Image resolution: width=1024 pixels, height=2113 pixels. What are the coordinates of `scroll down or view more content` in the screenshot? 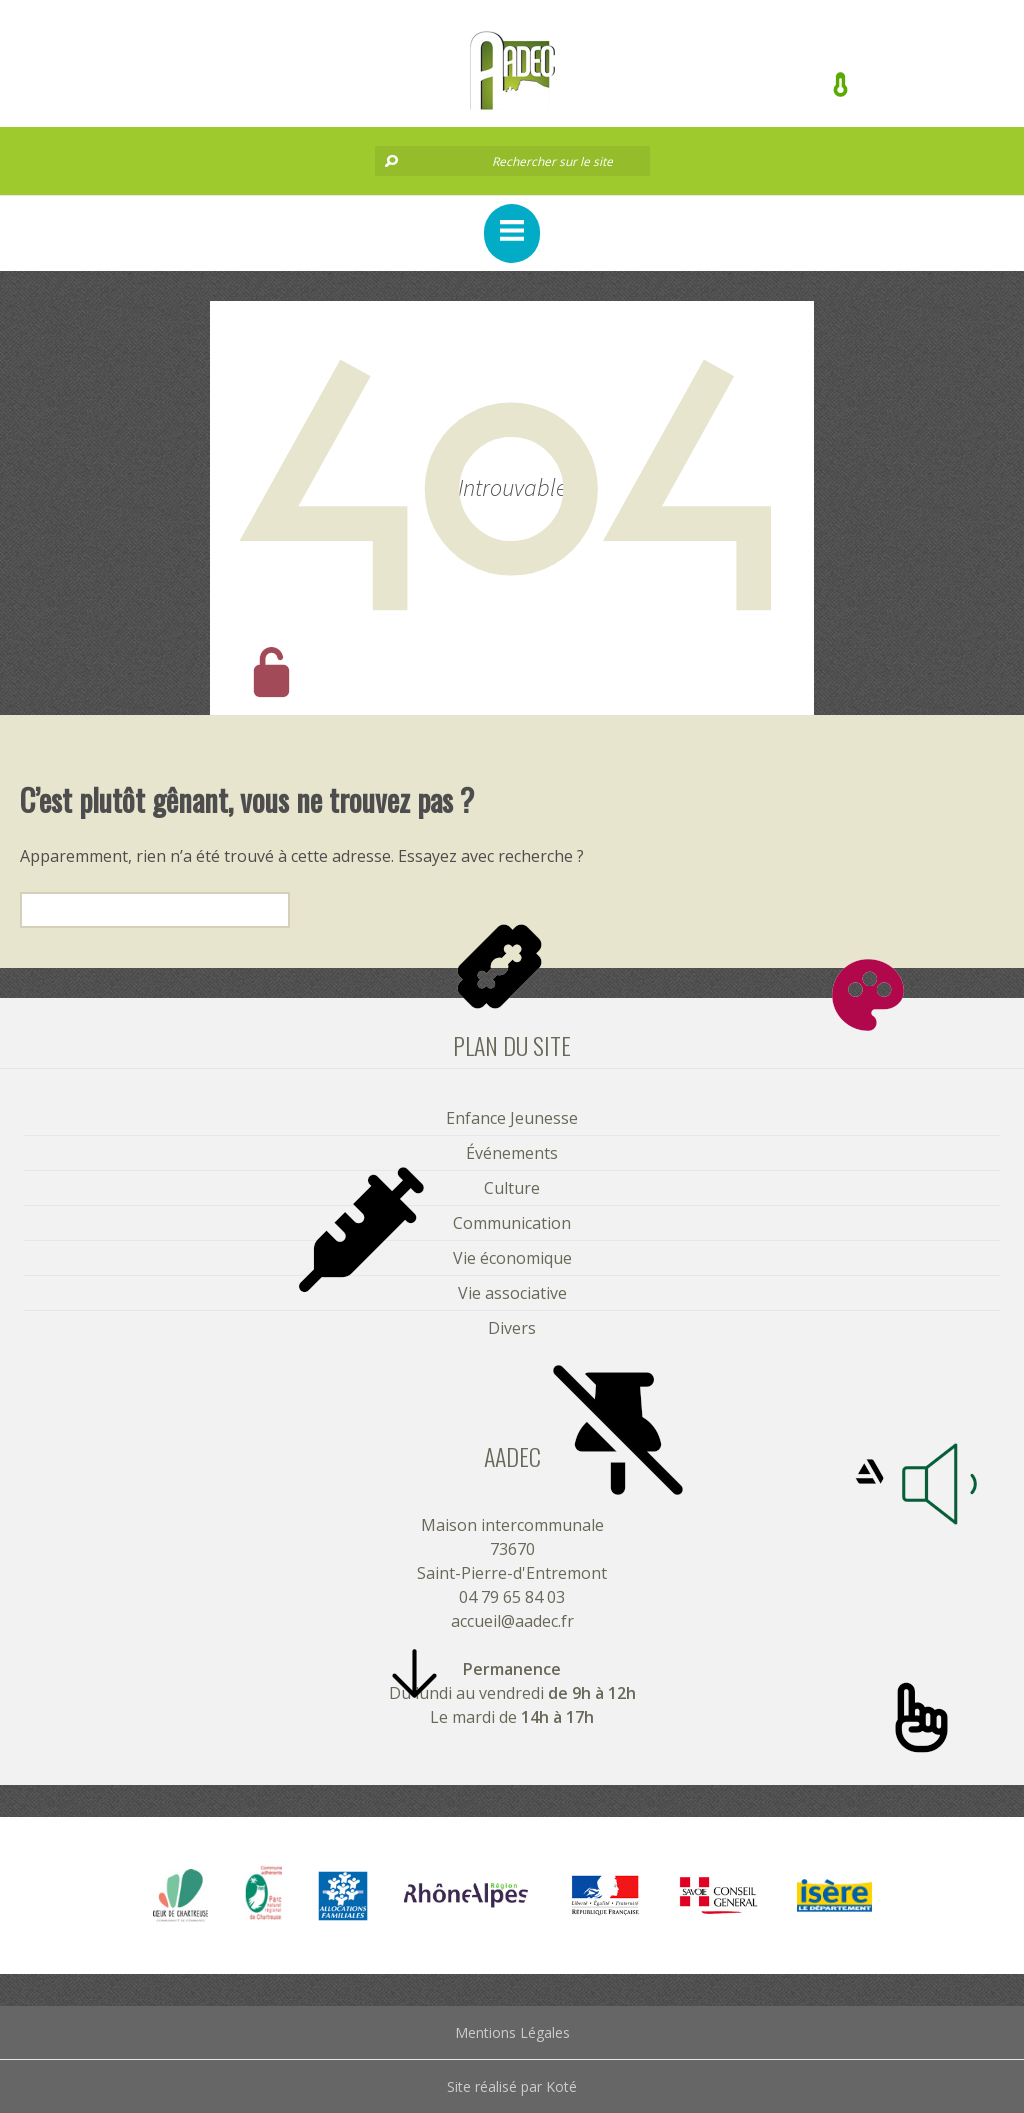 It's located at (414, 1673).